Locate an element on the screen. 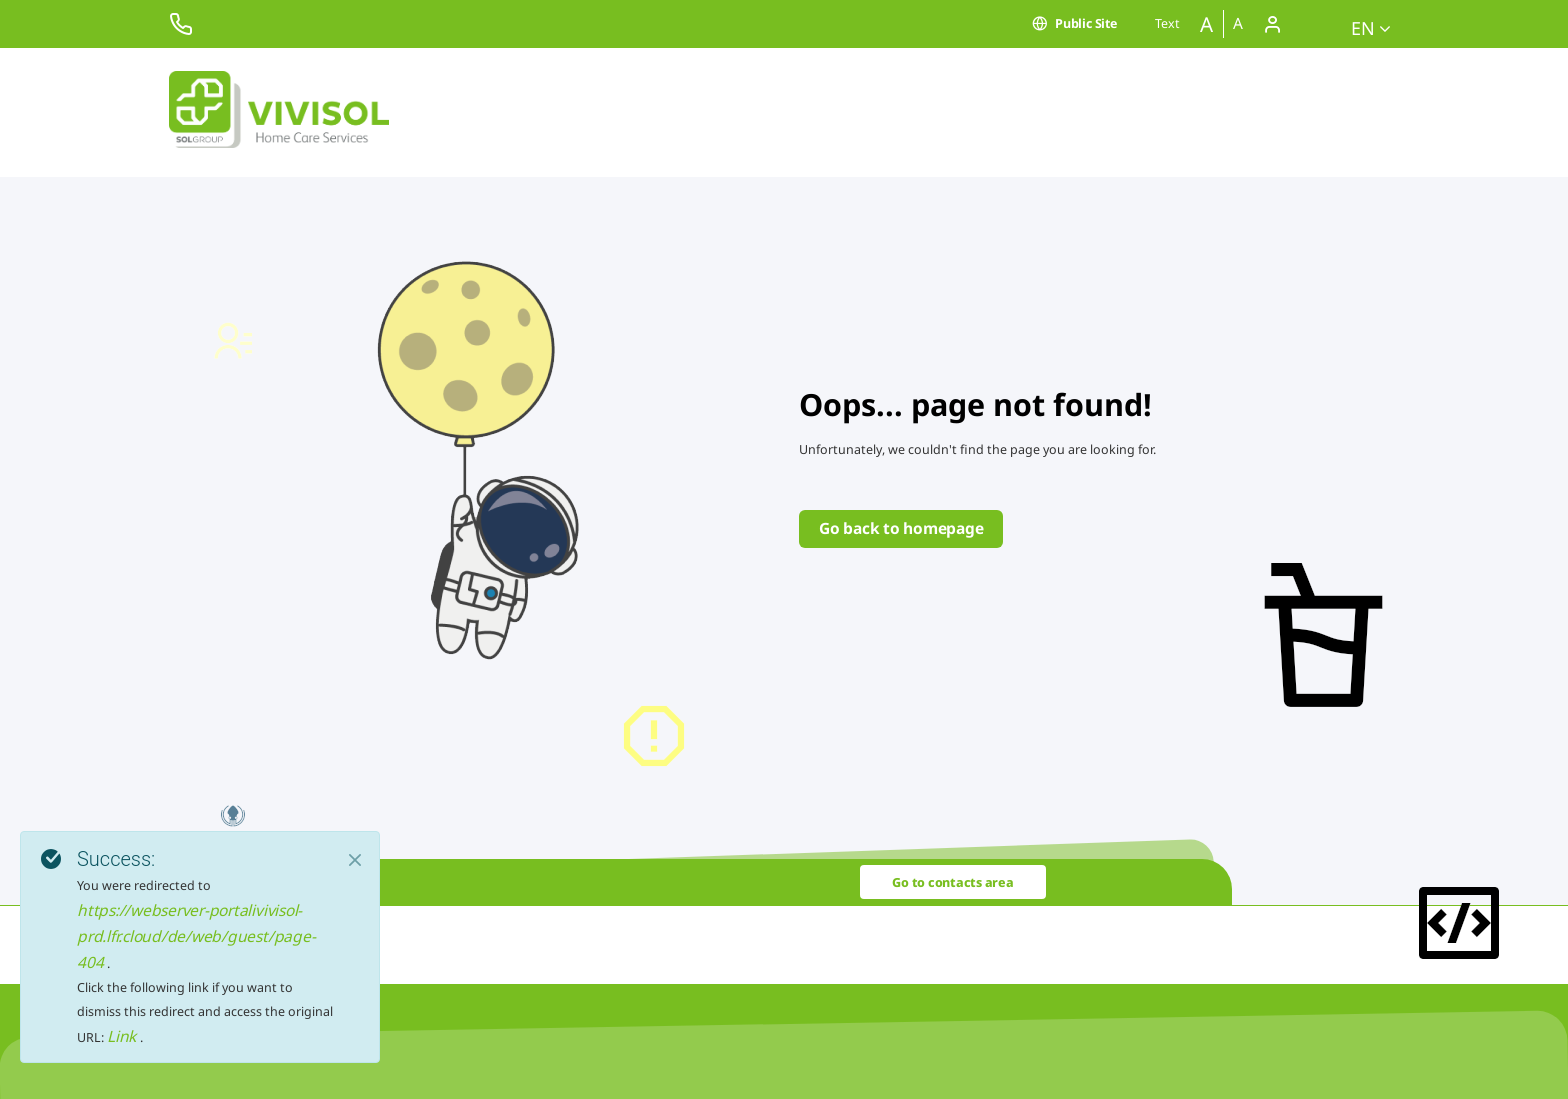  browse drinks or beverages menu is located at coordinates (1323, 641).